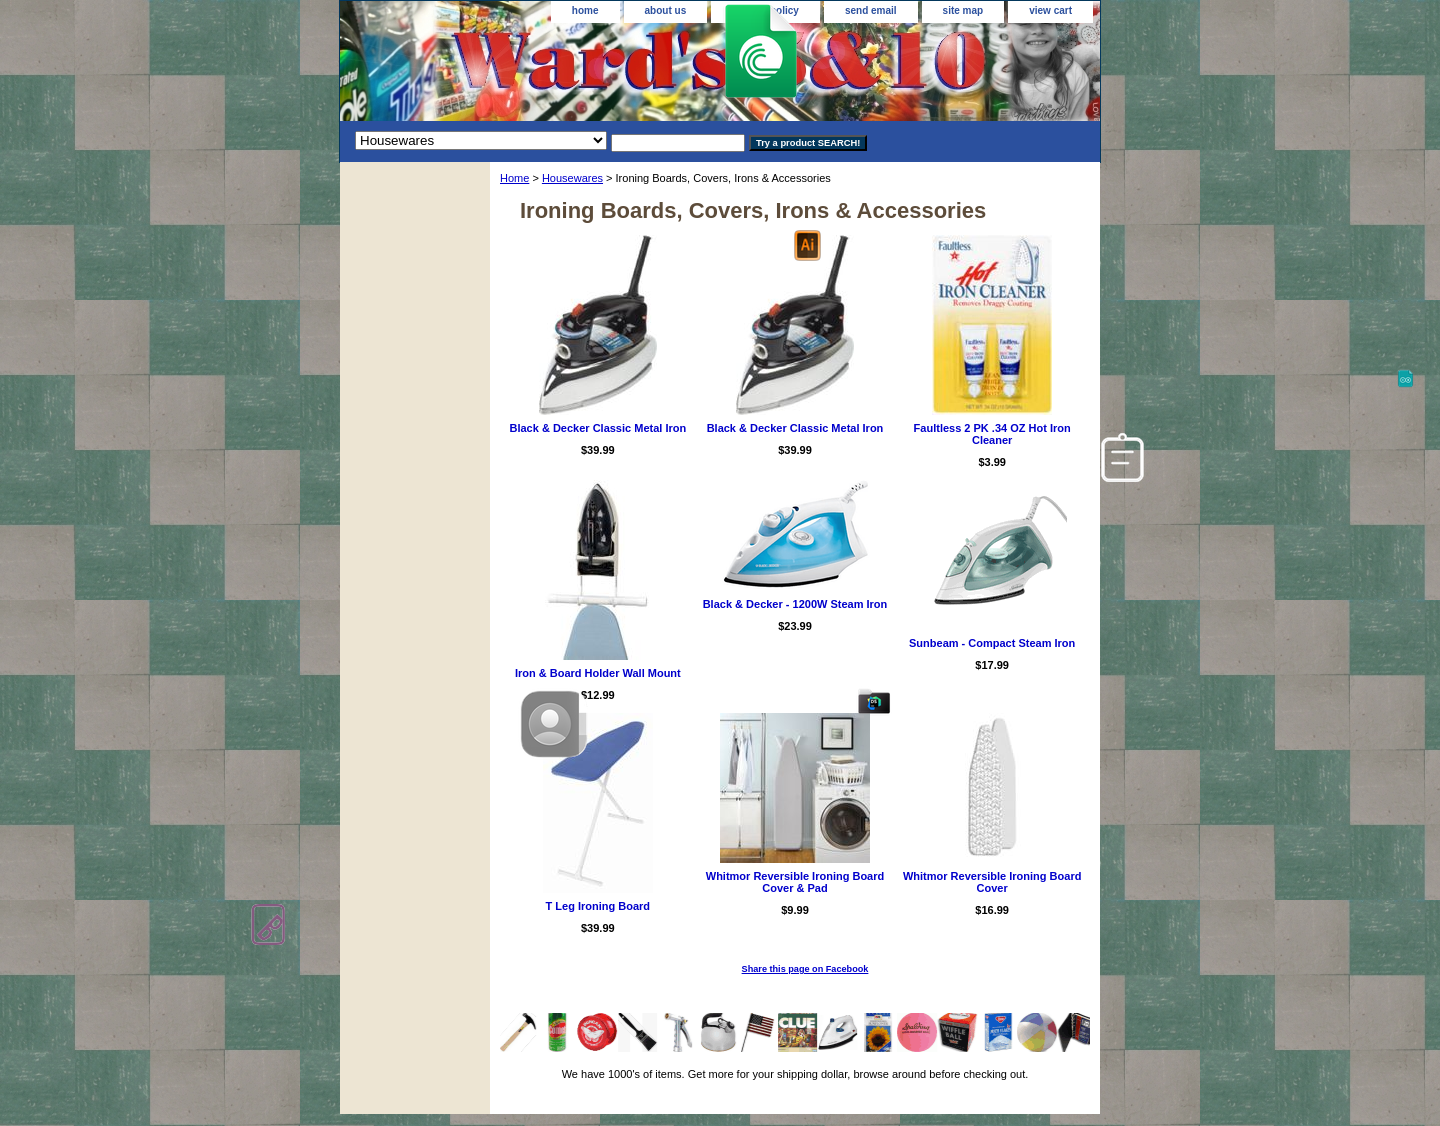 The height and width of the screenshot is (1126, 1440). Describe the element at coordinates (761, 51) in the screenshot. I see `a torrent file ready to open with BitTorrent client` at that location.